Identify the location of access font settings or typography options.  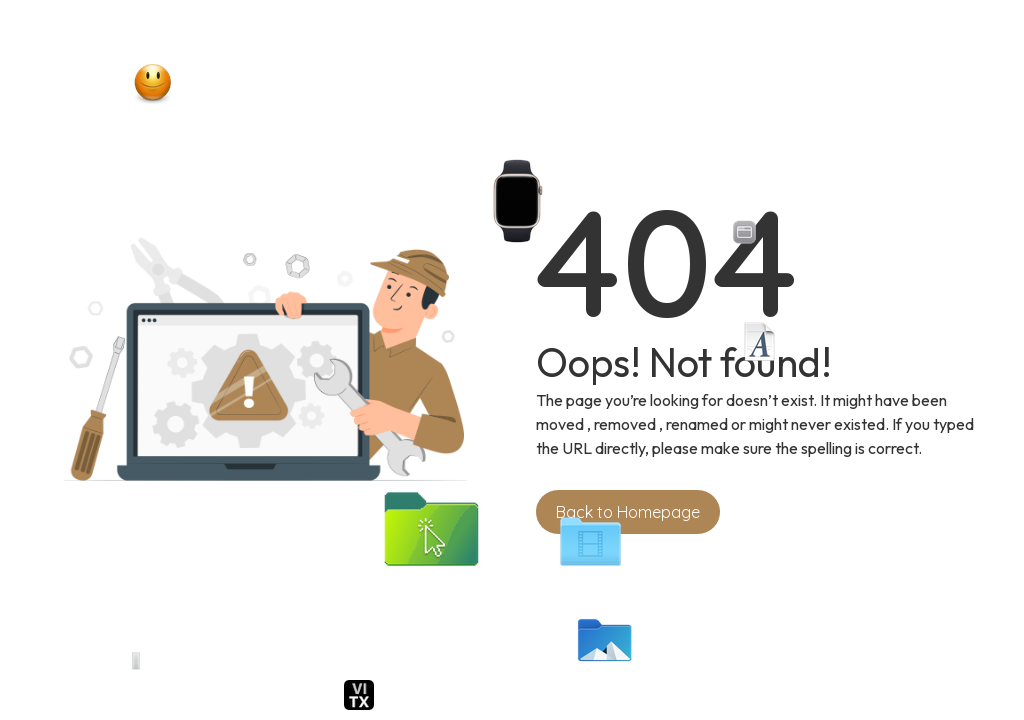
(759, 342).